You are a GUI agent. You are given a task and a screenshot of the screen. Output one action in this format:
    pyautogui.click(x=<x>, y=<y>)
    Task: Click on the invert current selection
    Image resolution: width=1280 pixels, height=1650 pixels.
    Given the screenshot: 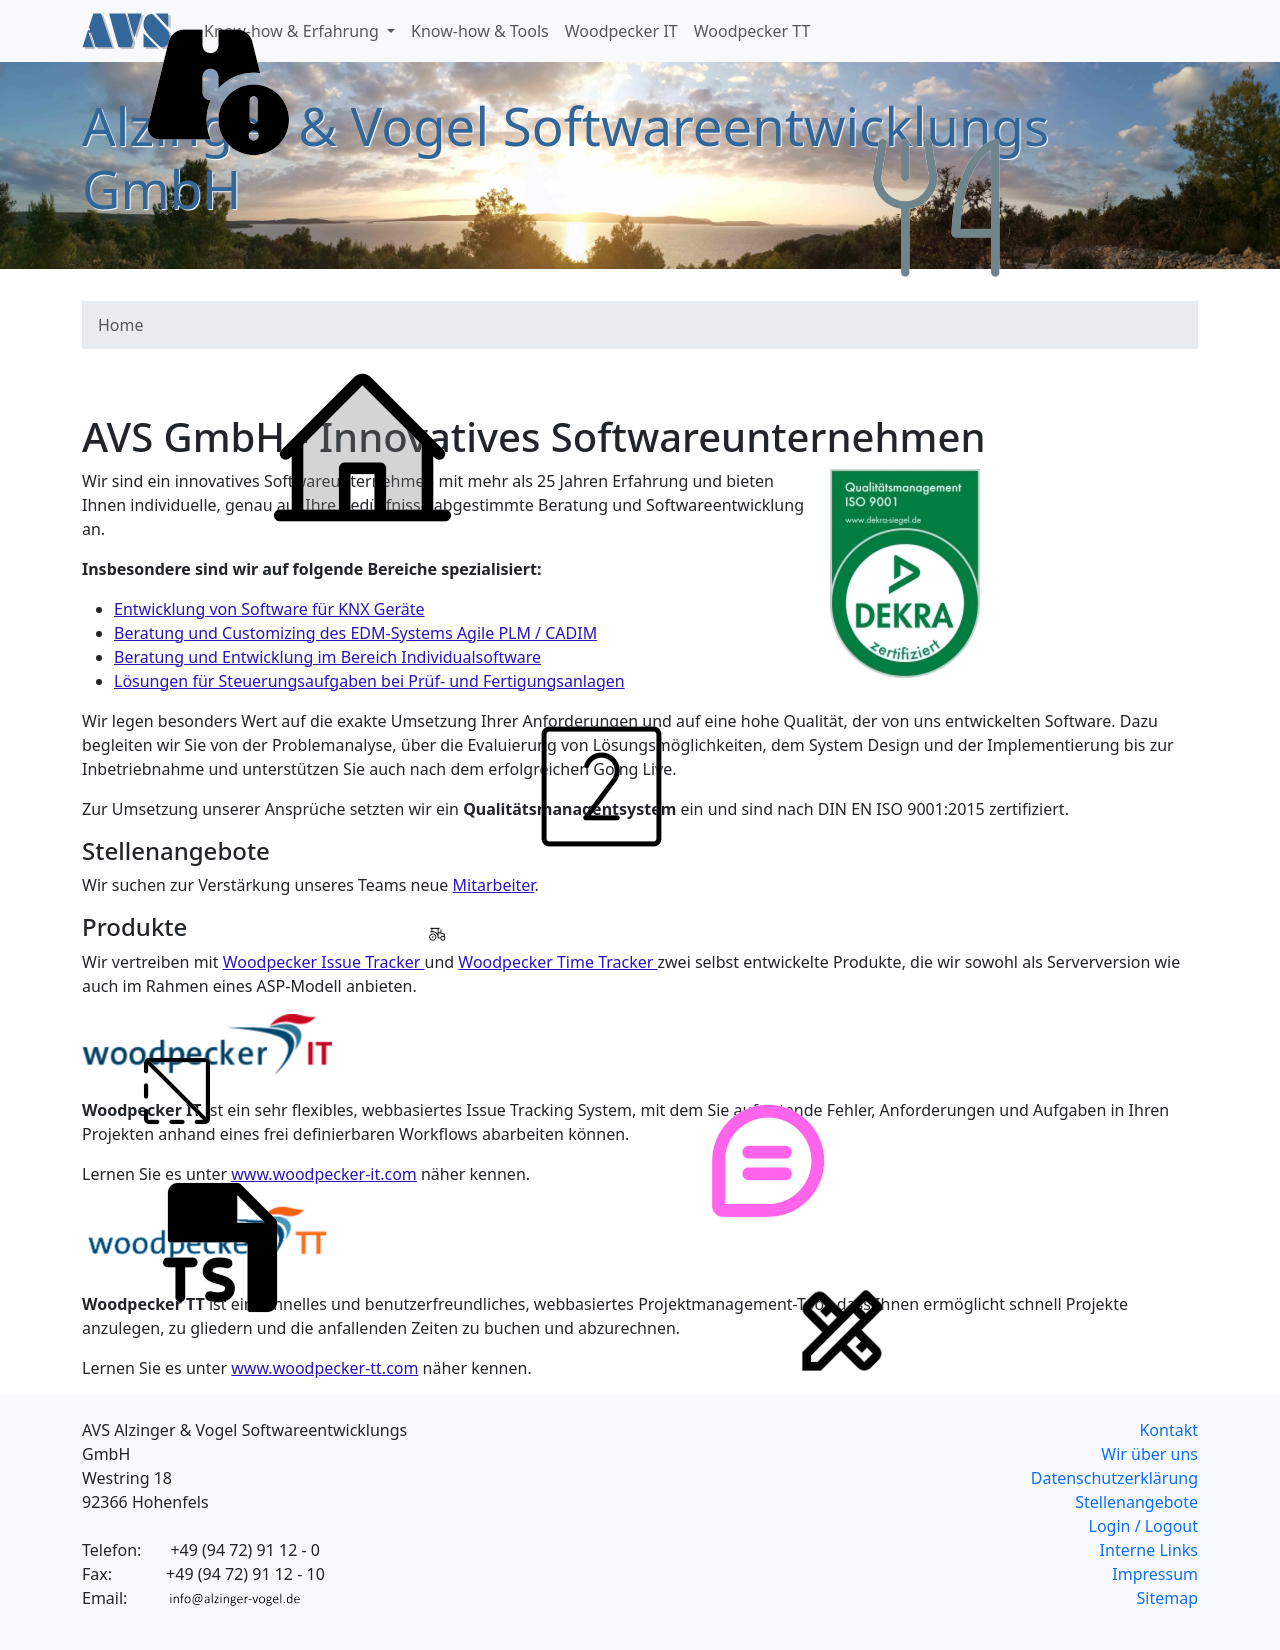 What is the action you would take?
    pyautogui.click(x=177, y=1091)
    